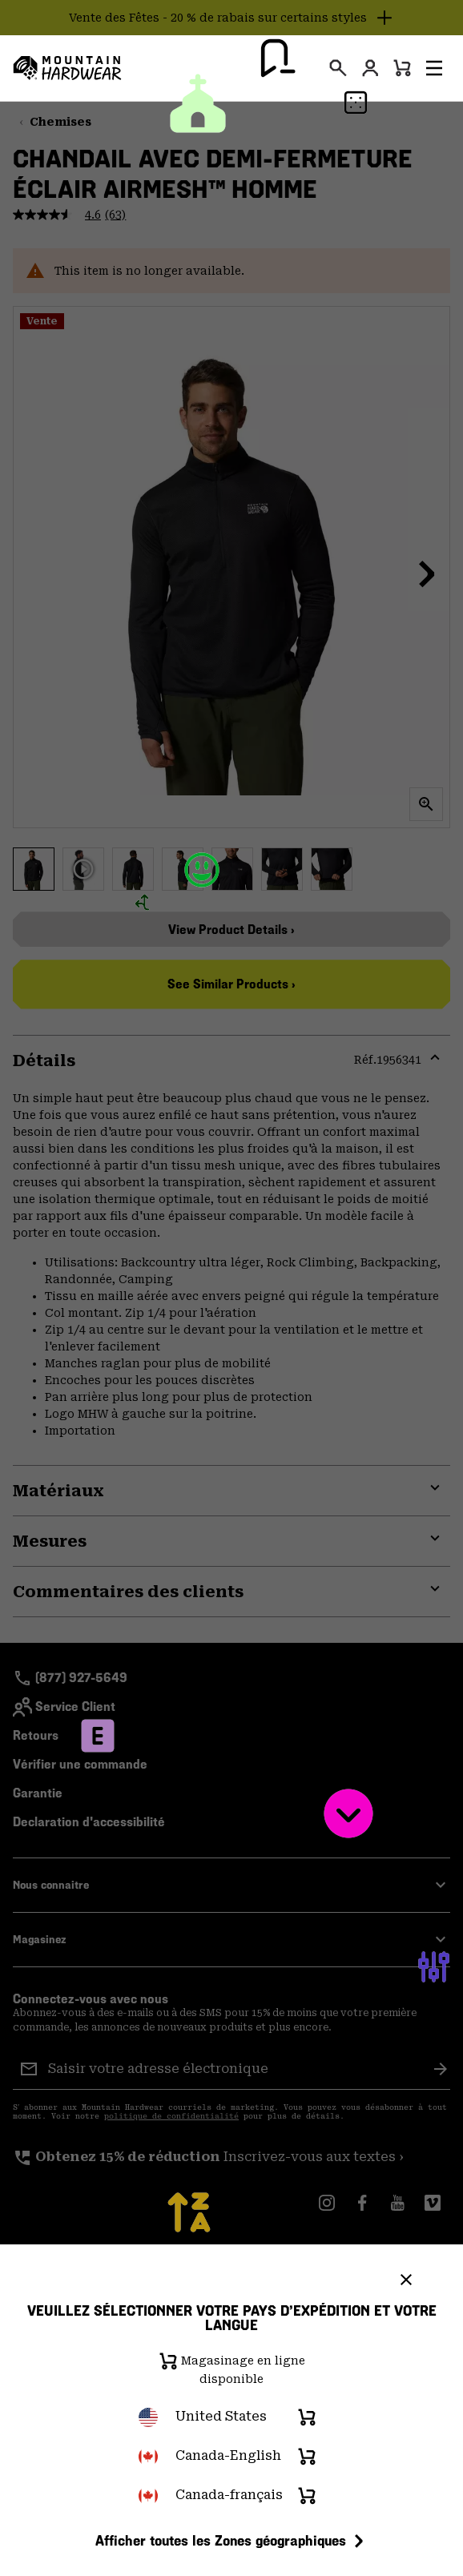 This screenshot has width=463, height=2576. What do you see at coordinates (189, 2212) in the screenshot?
I see `sort list alphabetically from Z to A` at bounding box center [189, 2212].